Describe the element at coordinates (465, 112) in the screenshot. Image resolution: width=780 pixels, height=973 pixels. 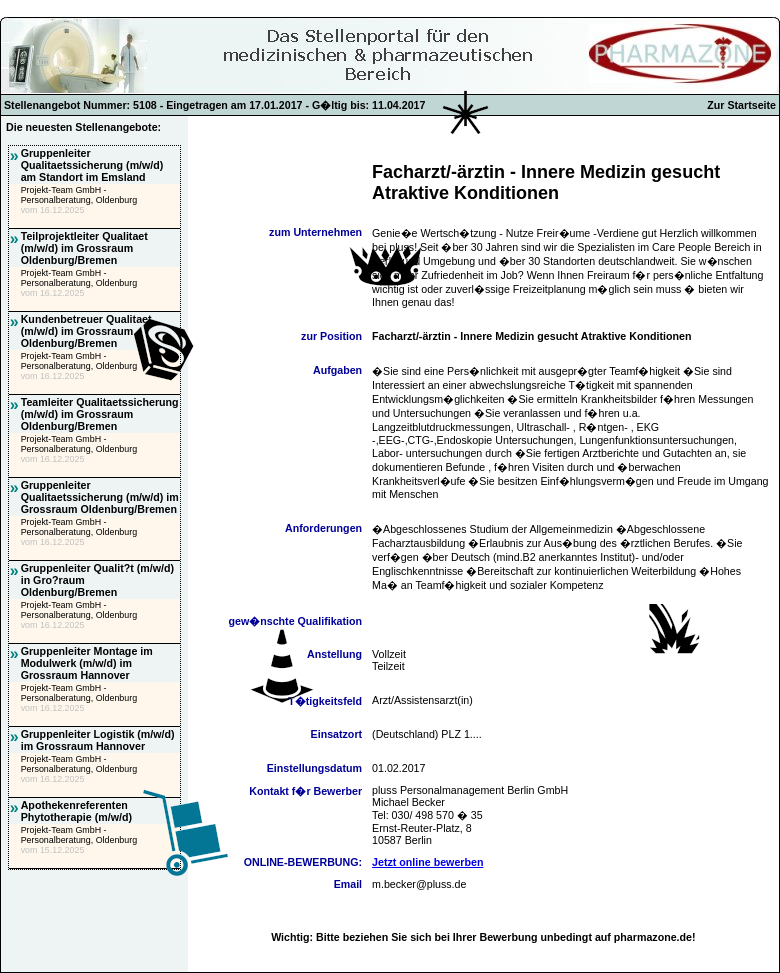
I see `activate laser or beam attack` at that location.